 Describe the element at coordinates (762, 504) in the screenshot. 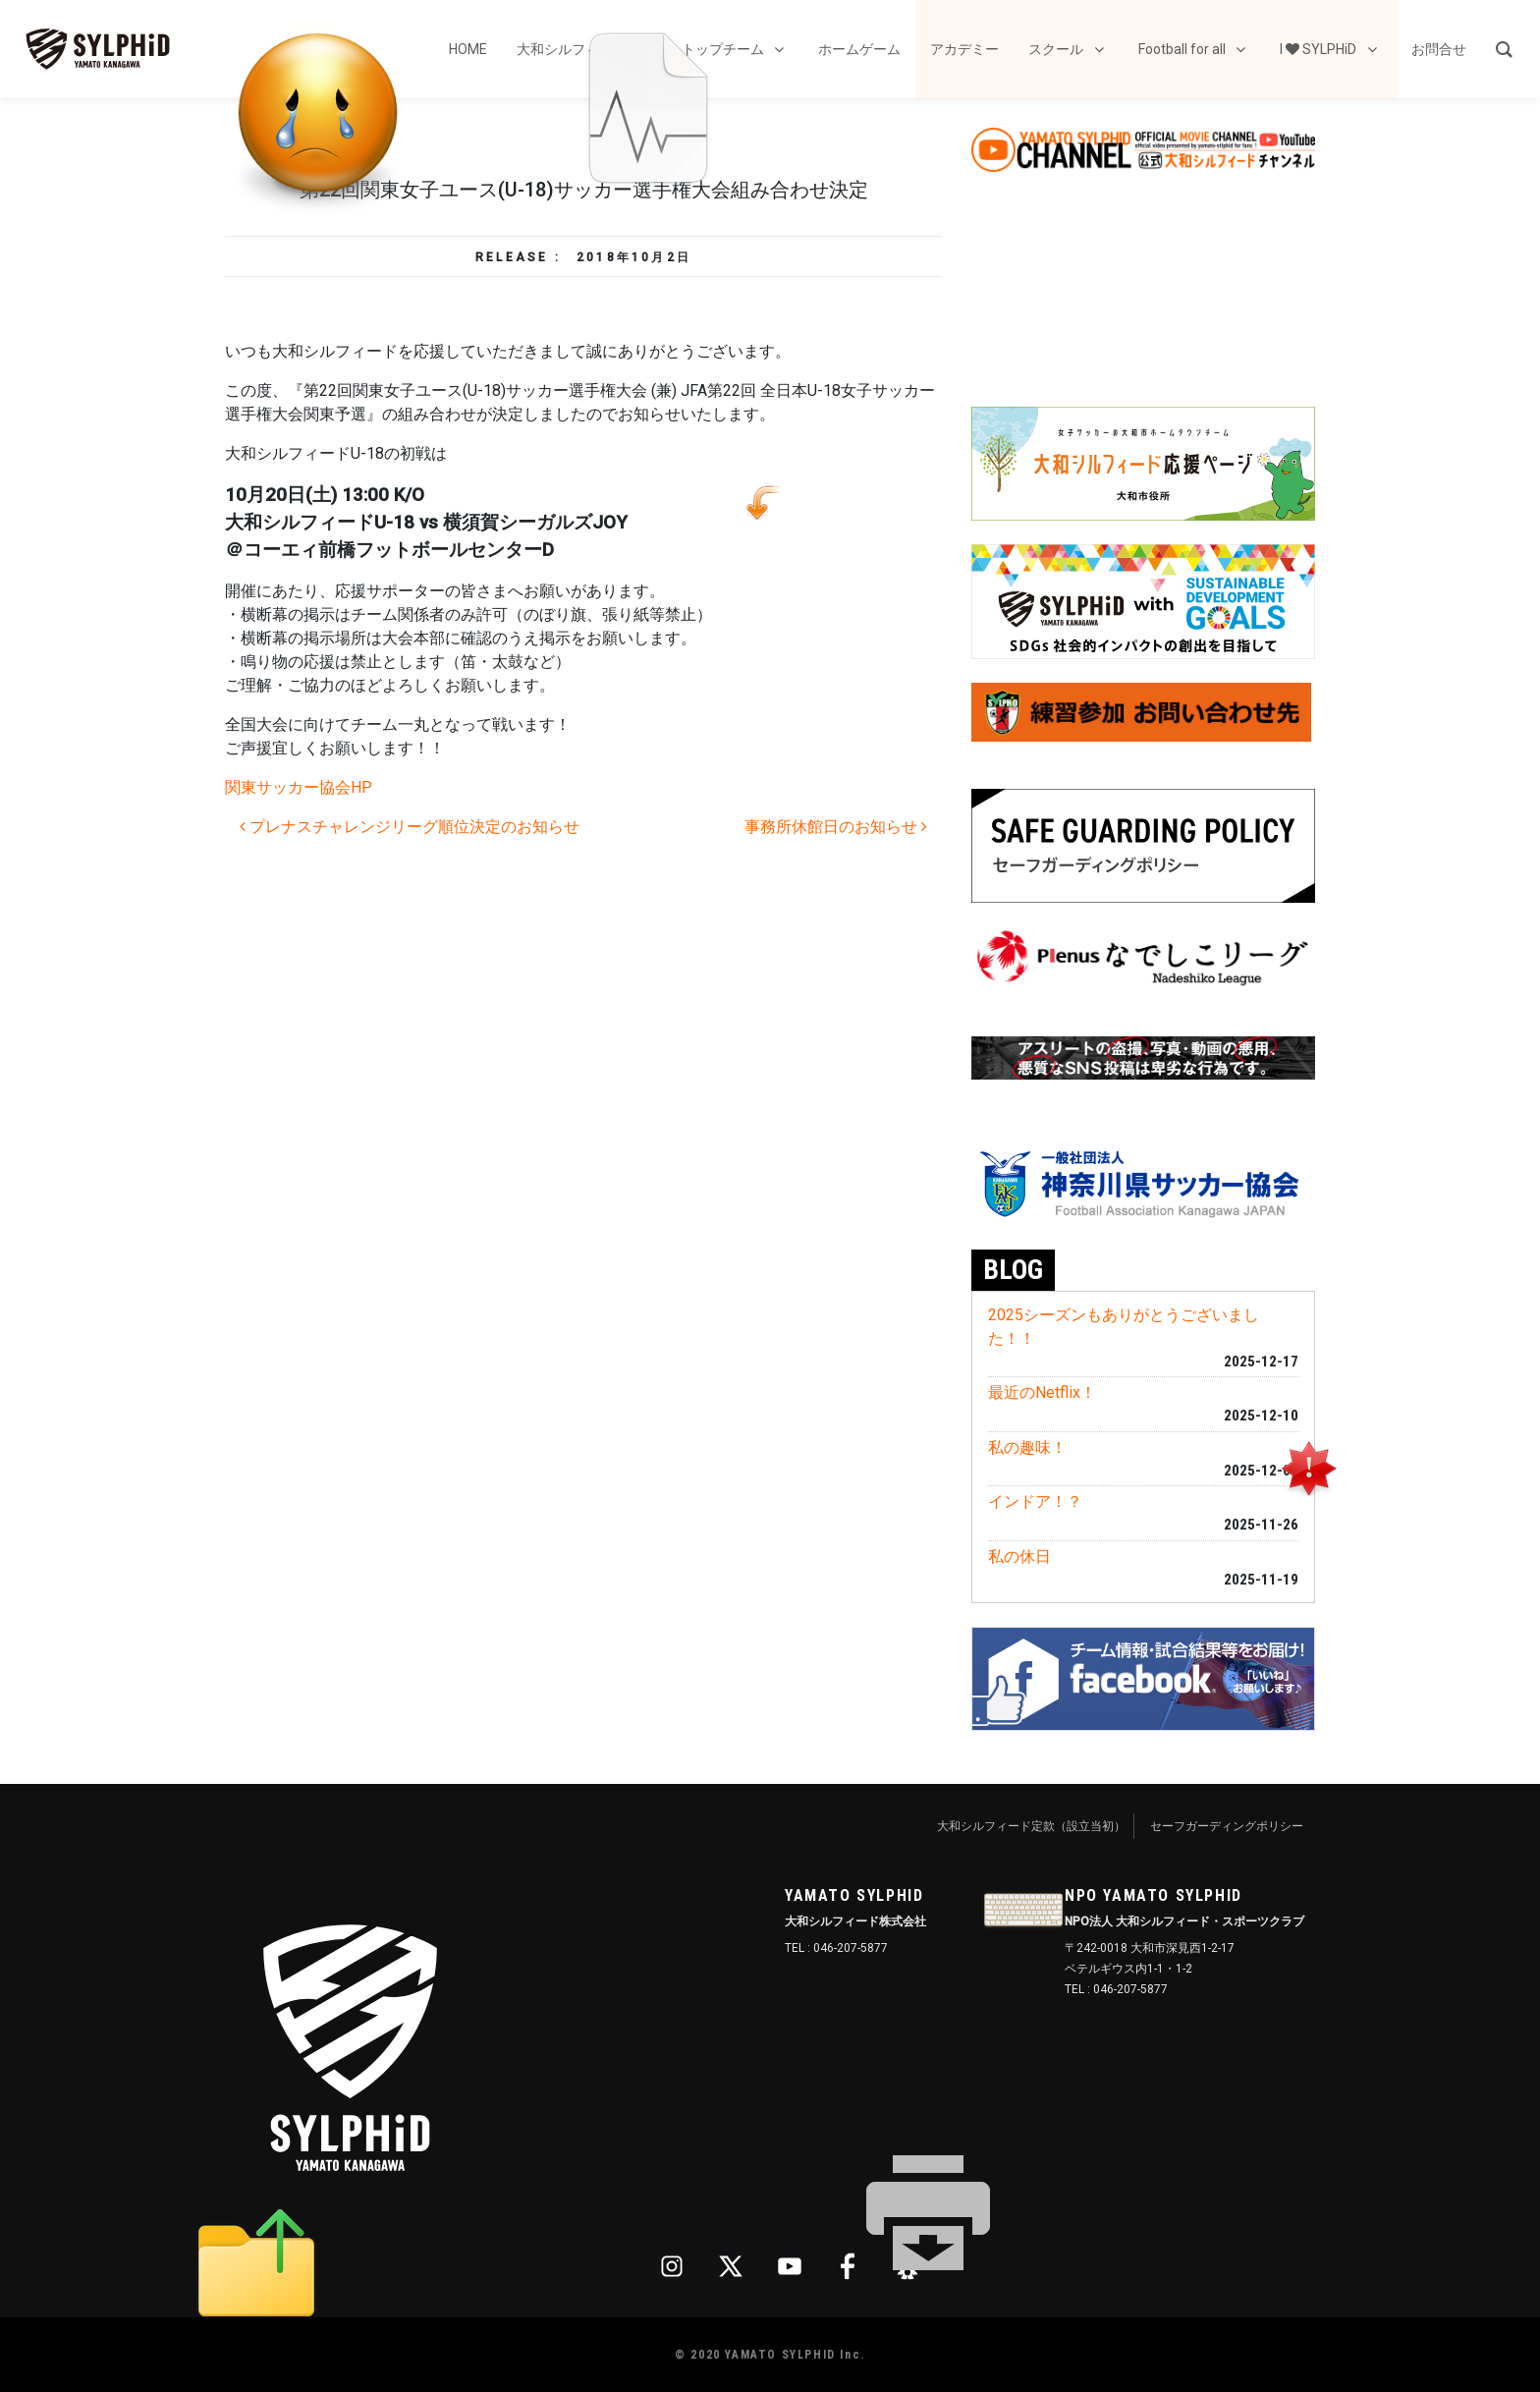

I see `rotate object counterclockwise` at that location.